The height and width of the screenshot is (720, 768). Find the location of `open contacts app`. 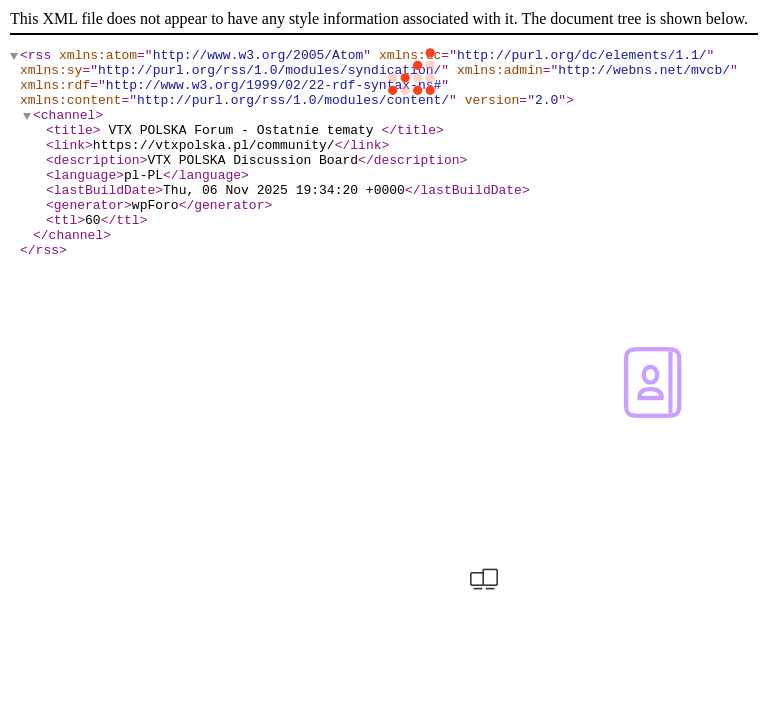

open contacts app is located at coordinates (650, 382).